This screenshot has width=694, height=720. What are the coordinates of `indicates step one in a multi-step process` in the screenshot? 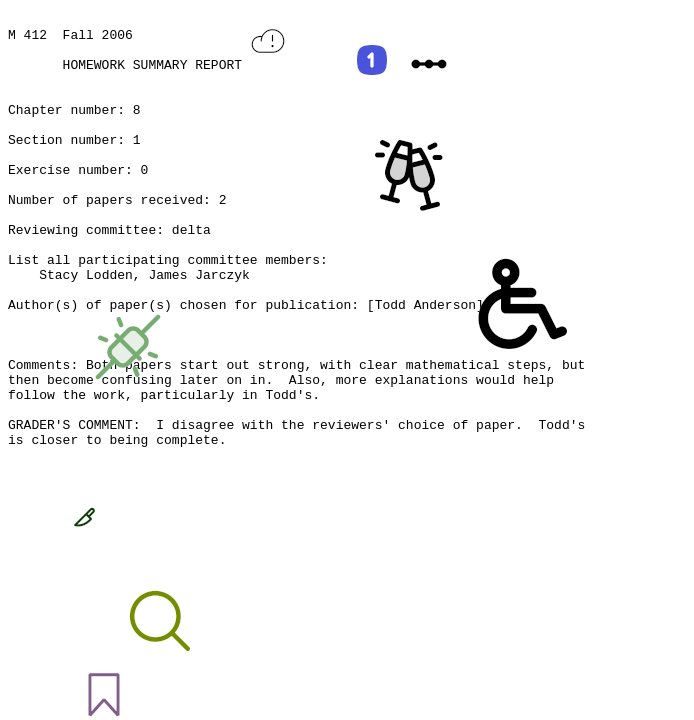 It's located at (372, 60).